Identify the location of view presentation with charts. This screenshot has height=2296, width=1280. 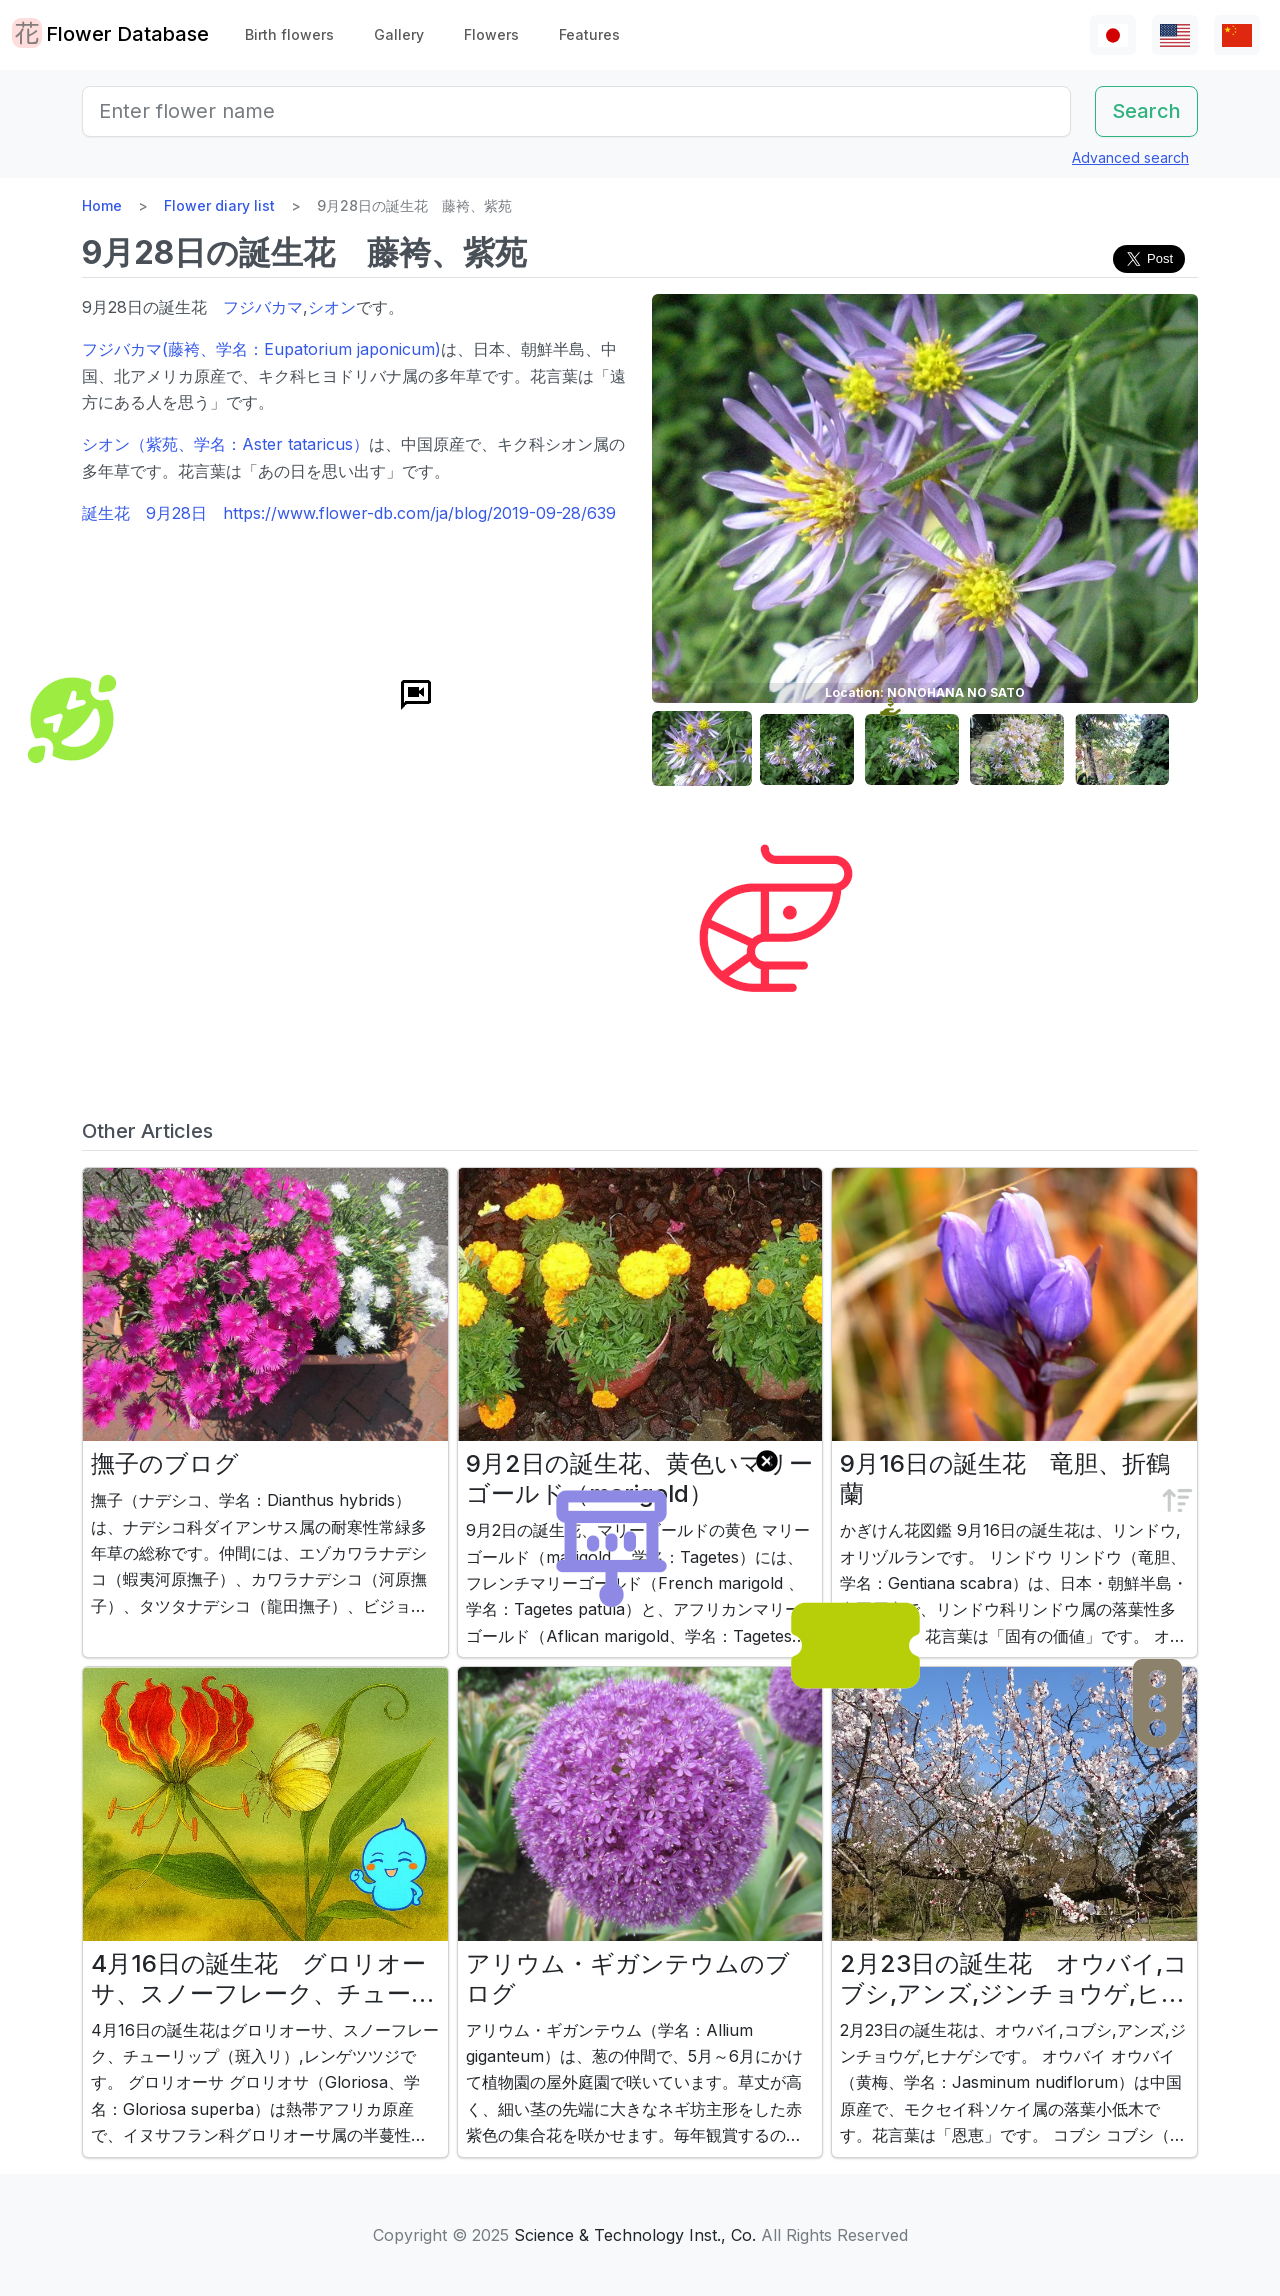
(611, 1541).